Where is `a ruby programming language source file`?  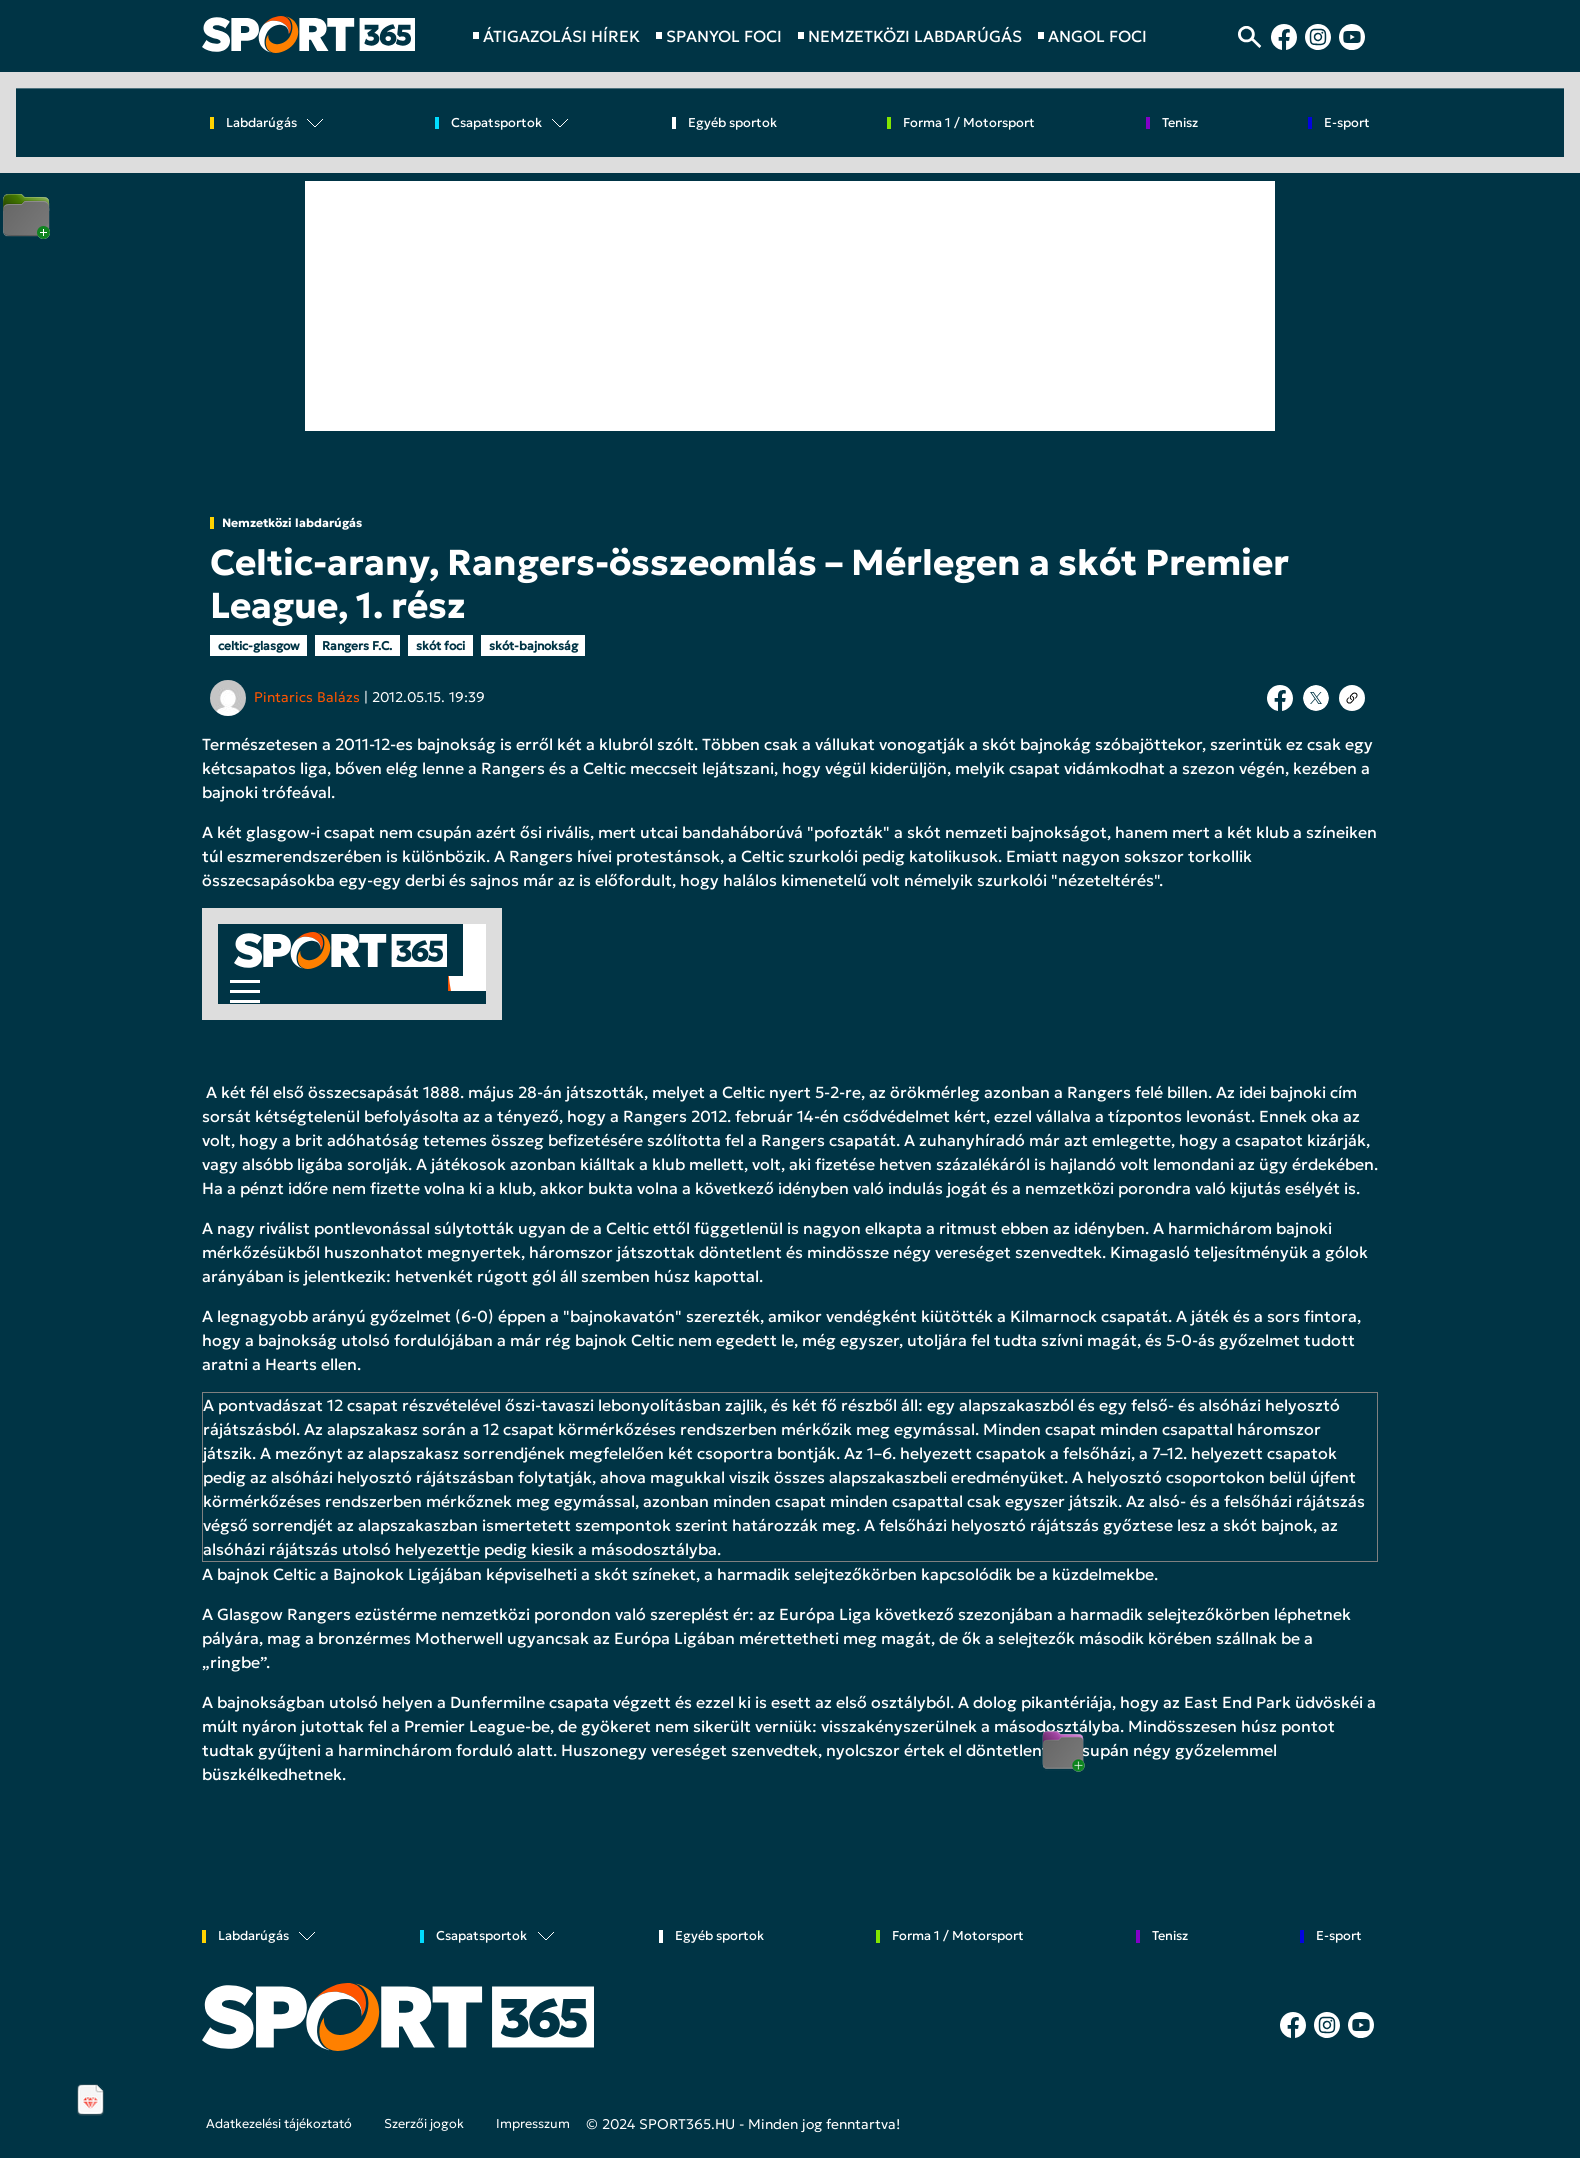 a ruby programming language source file is located at coordinates (90, 2099).